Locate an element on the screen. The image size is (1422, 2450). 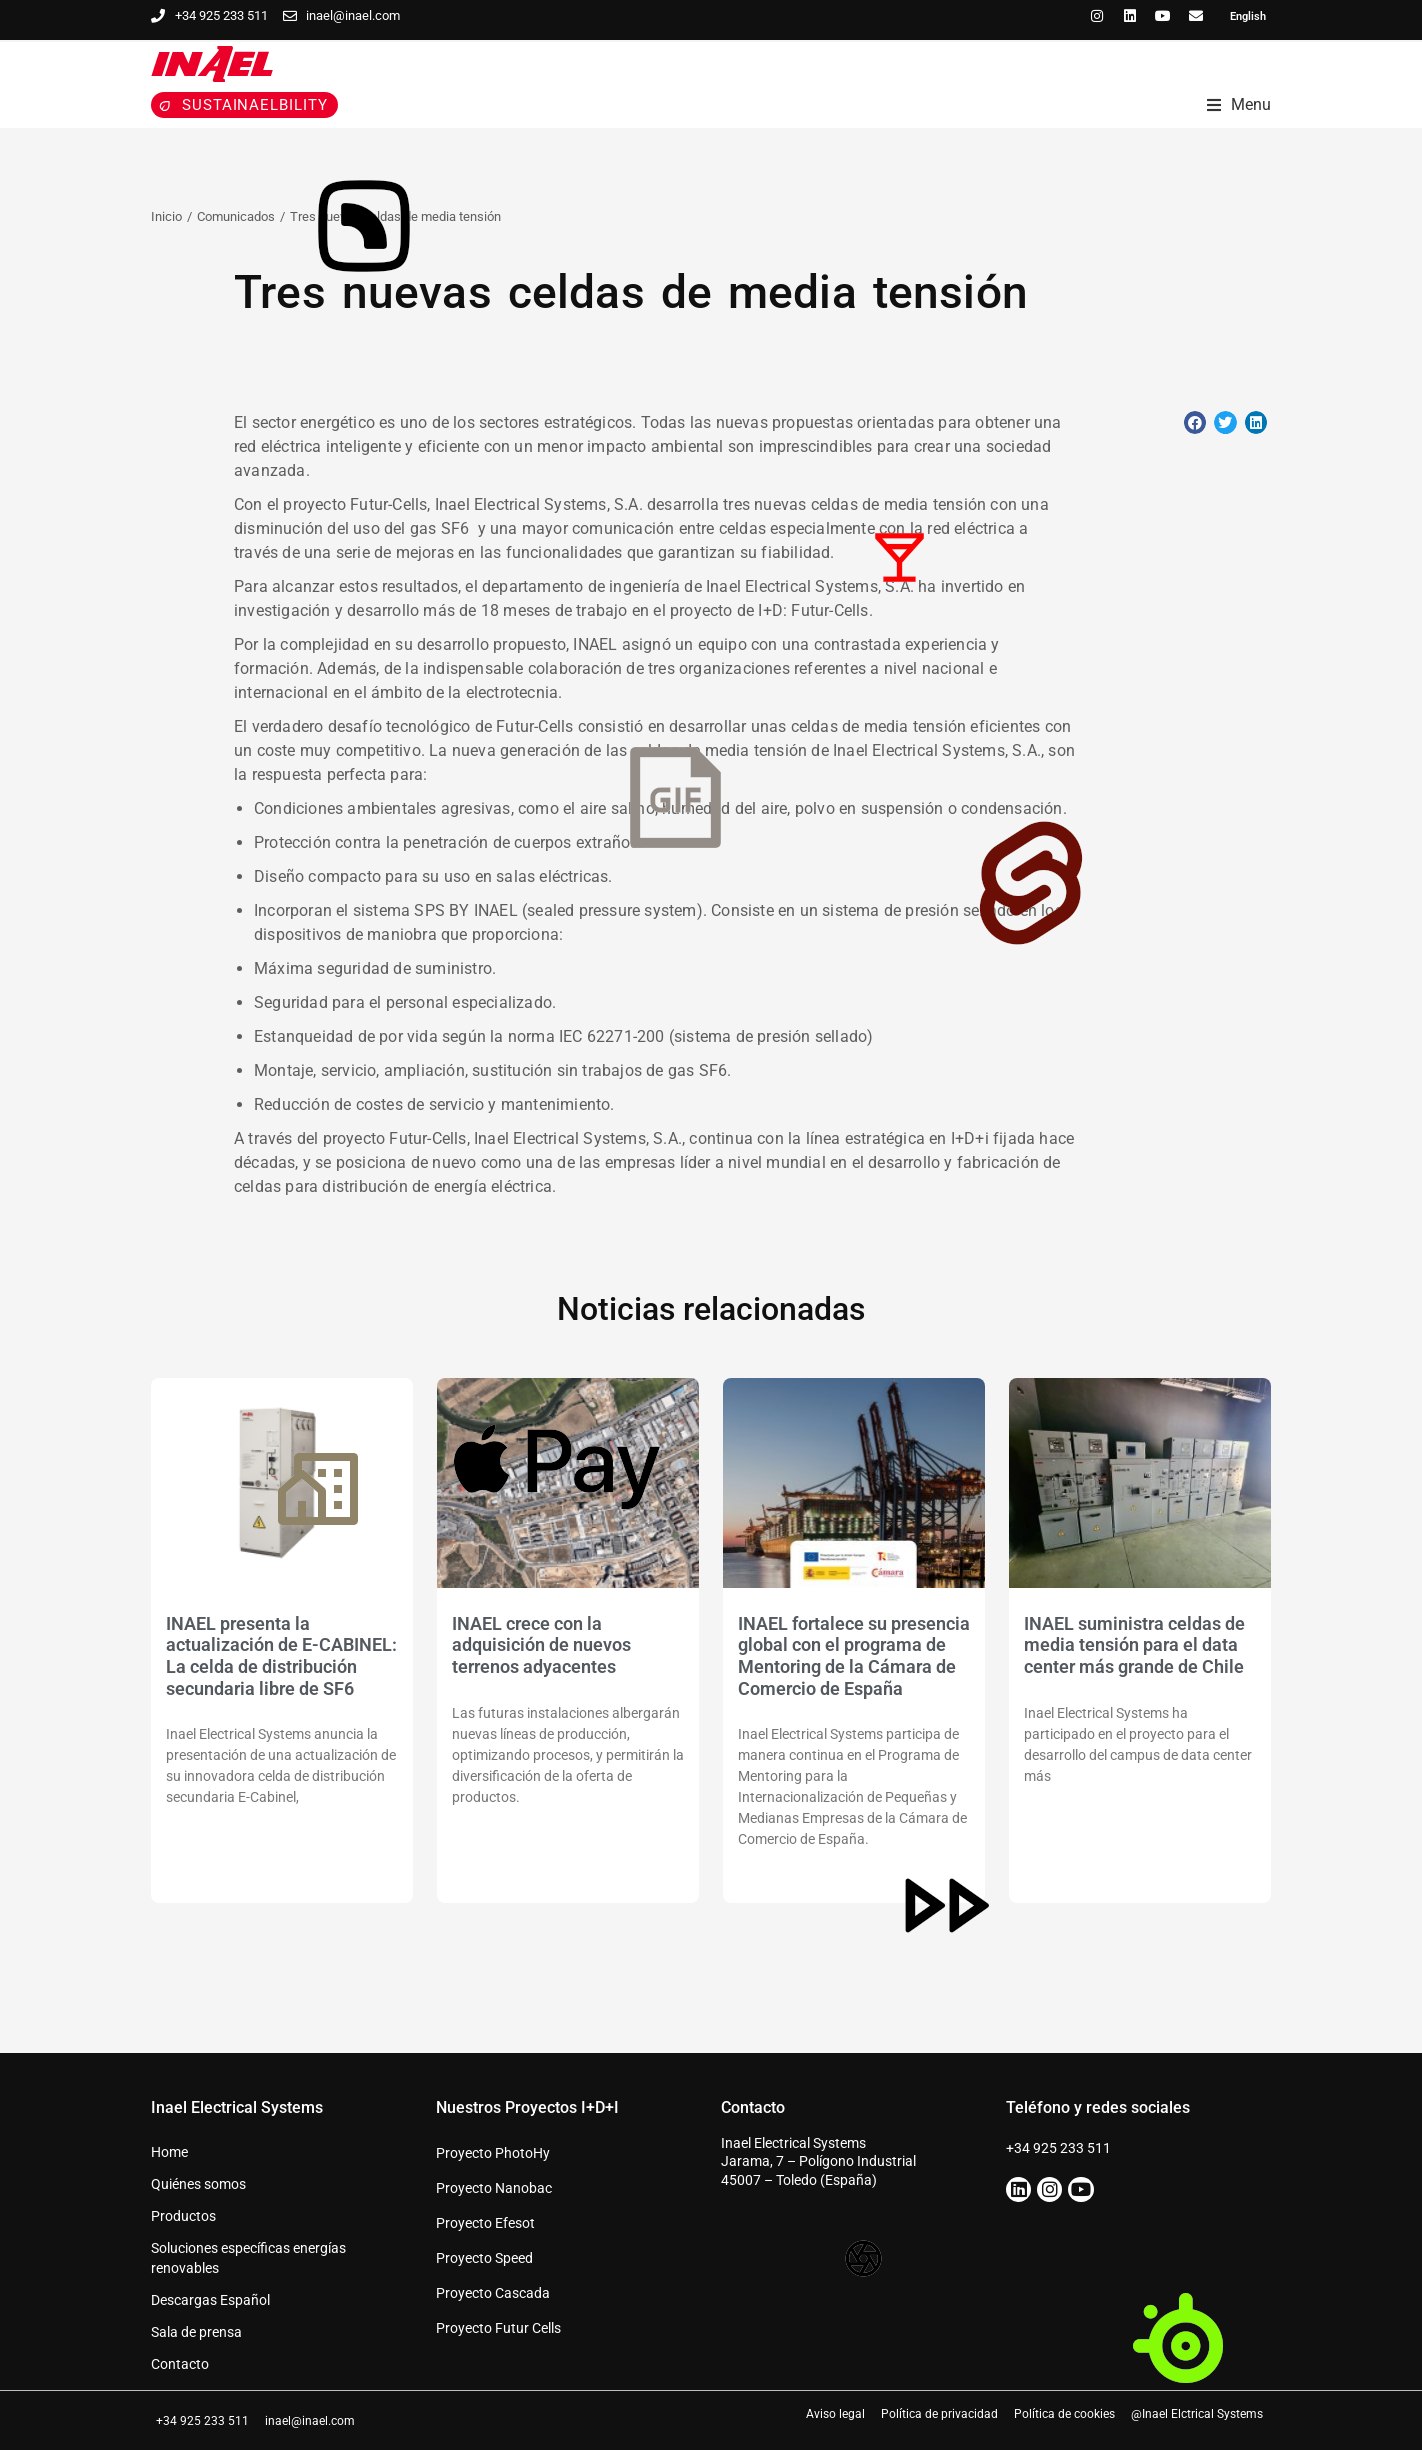
fast forward or skip ahead in media playback is located at coordinates (944, 1905).